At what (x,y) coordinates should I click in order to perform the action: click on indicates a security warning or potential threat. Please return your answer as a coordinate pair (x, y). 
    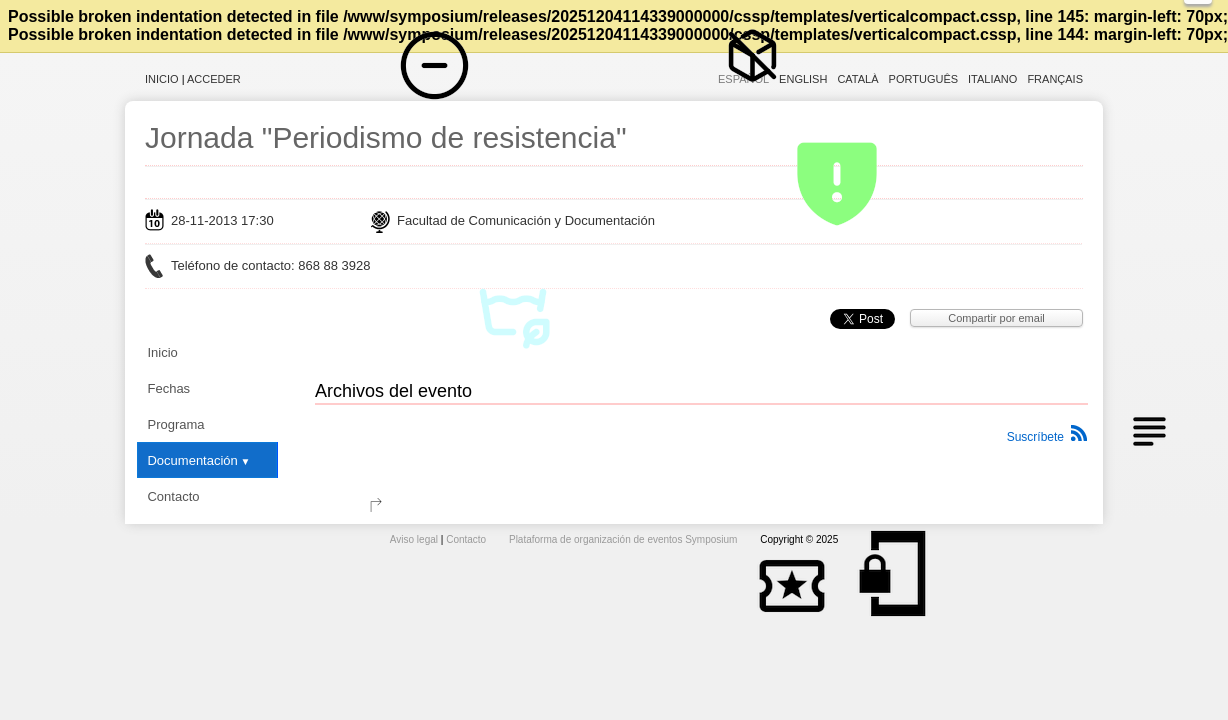
    Looking at the image, I should click on (837, 179).